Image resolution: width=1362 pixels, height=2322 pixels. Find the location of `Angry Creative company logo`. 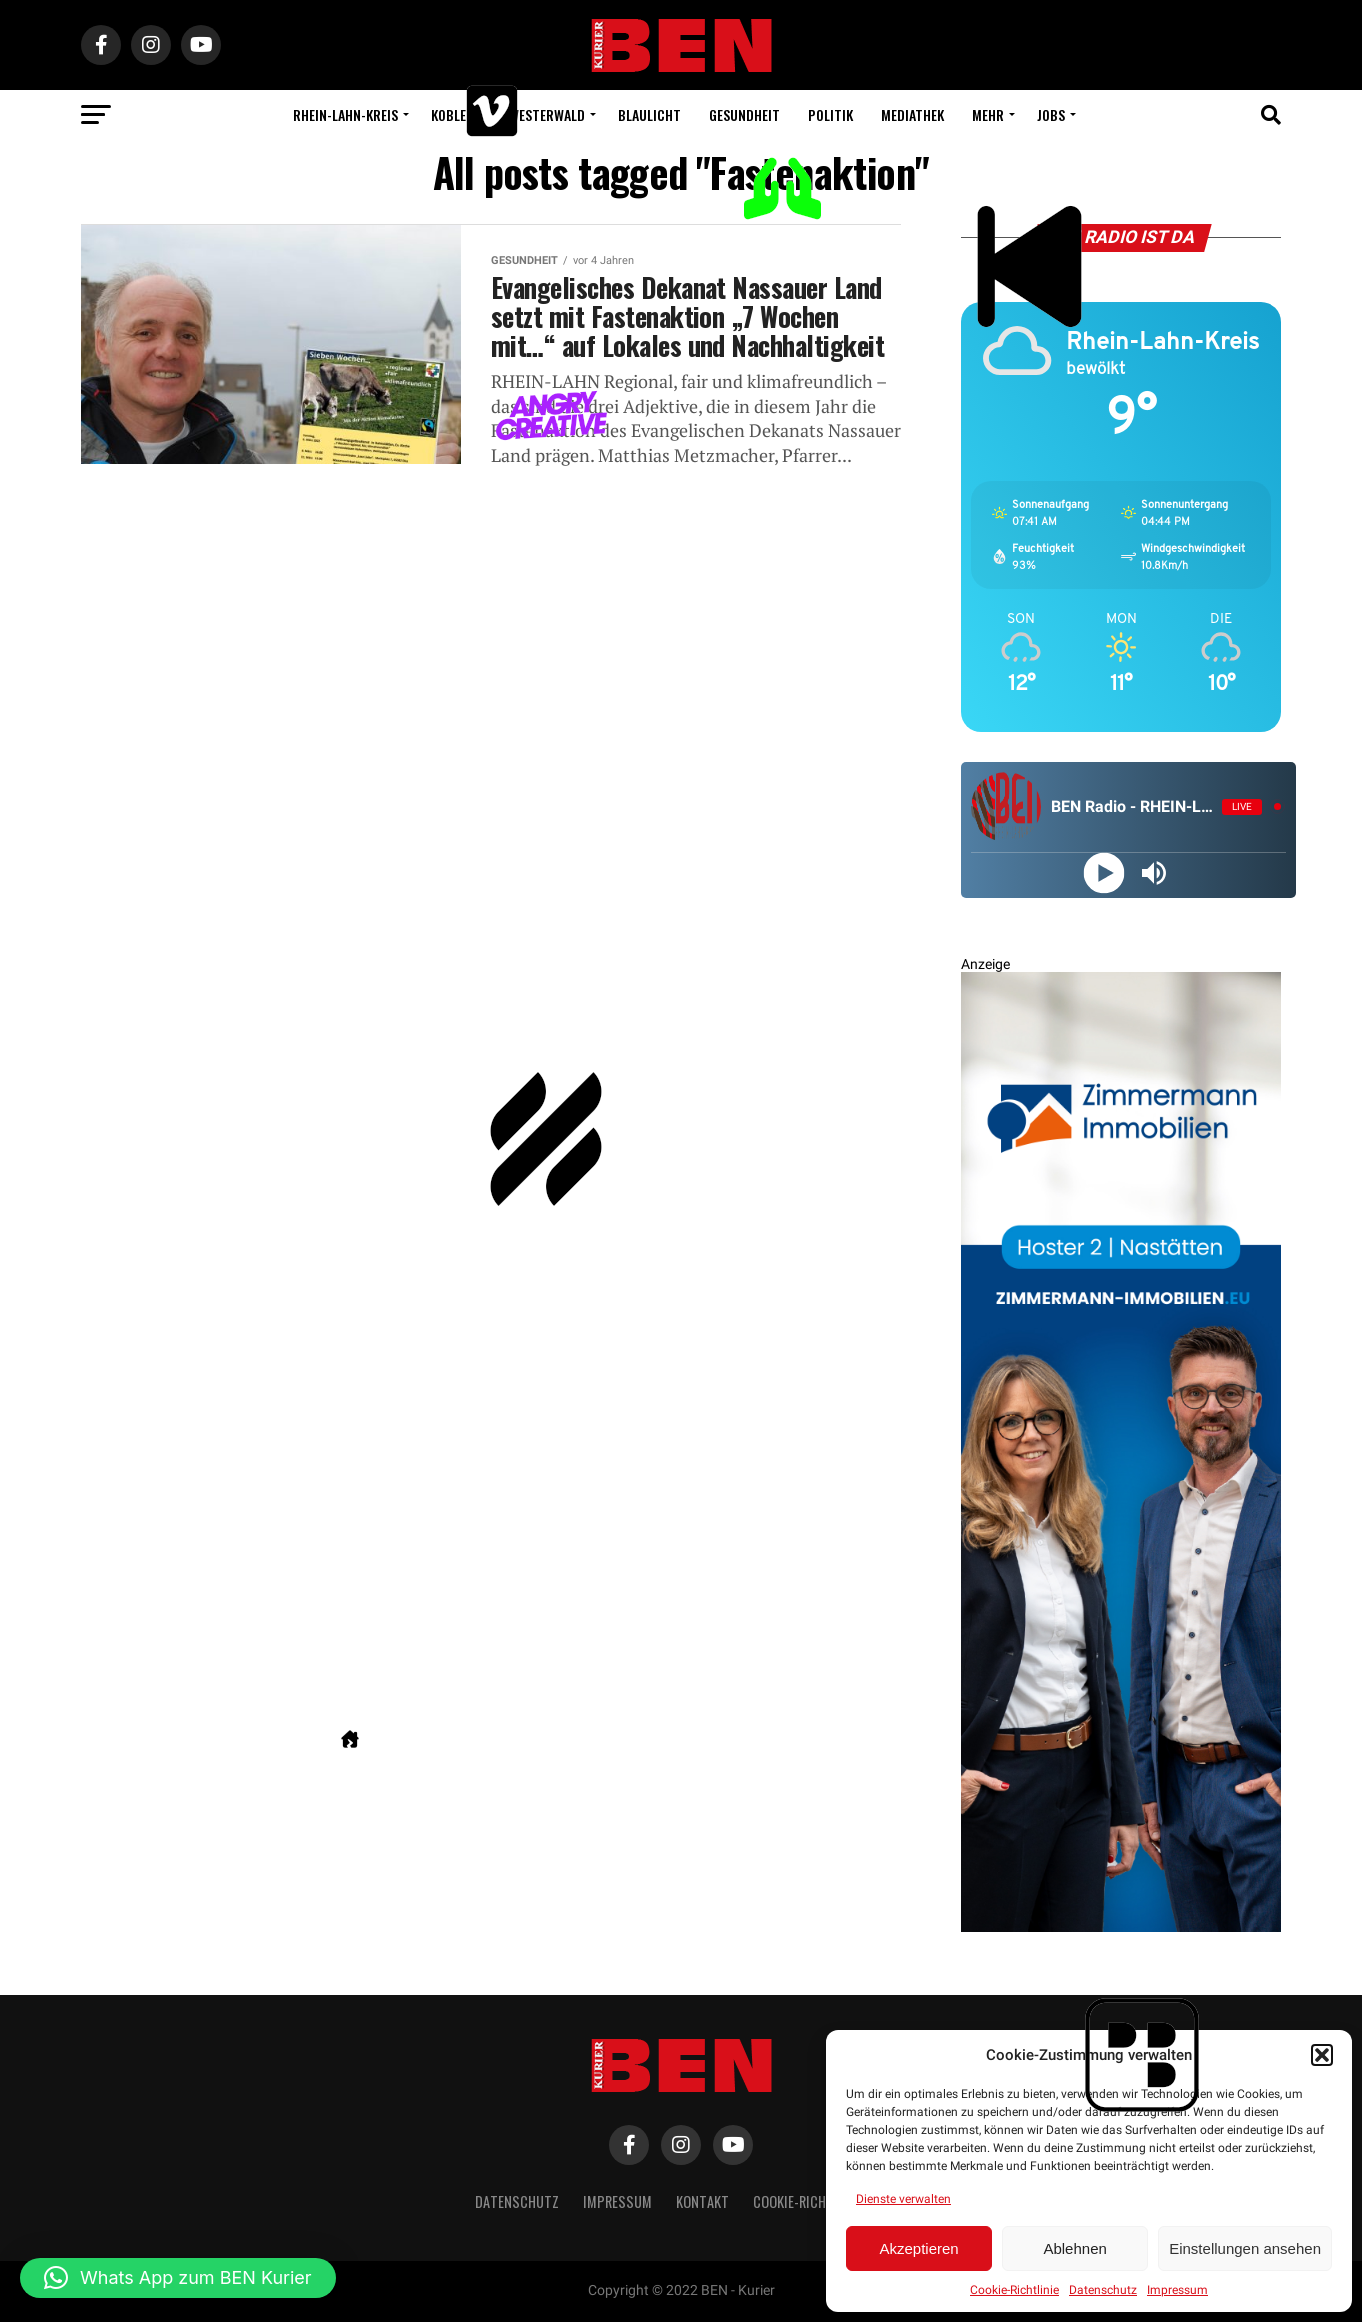

Angry Creative company logo is located at coordinates (551, 415).